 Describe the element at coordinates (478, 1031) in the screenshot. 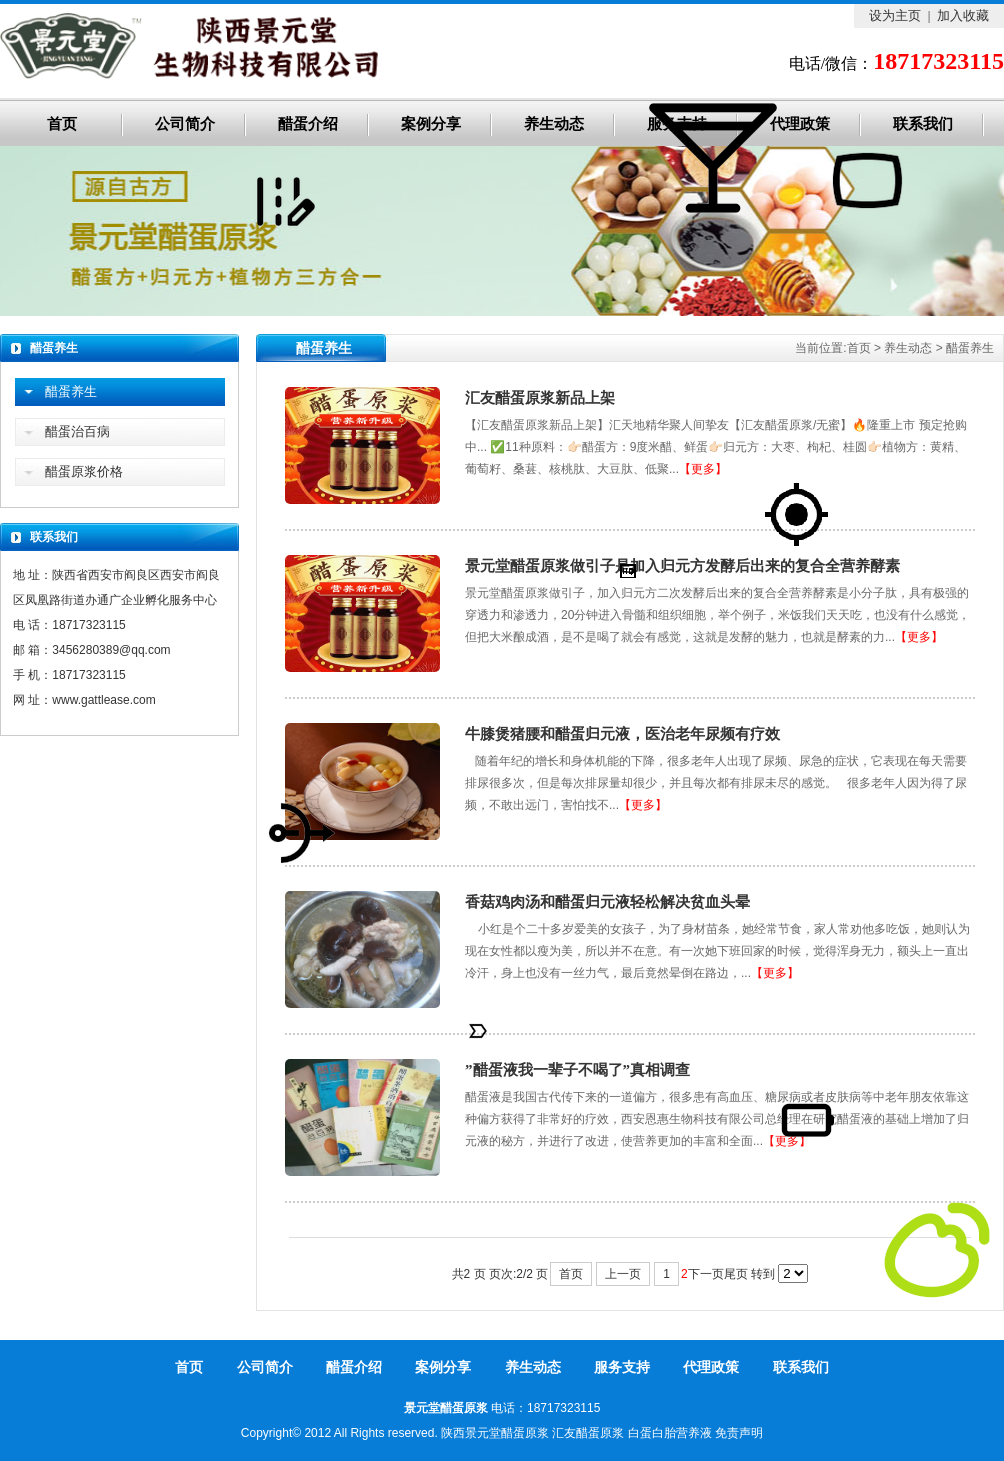

I see `mark a message or item as important` at that location.